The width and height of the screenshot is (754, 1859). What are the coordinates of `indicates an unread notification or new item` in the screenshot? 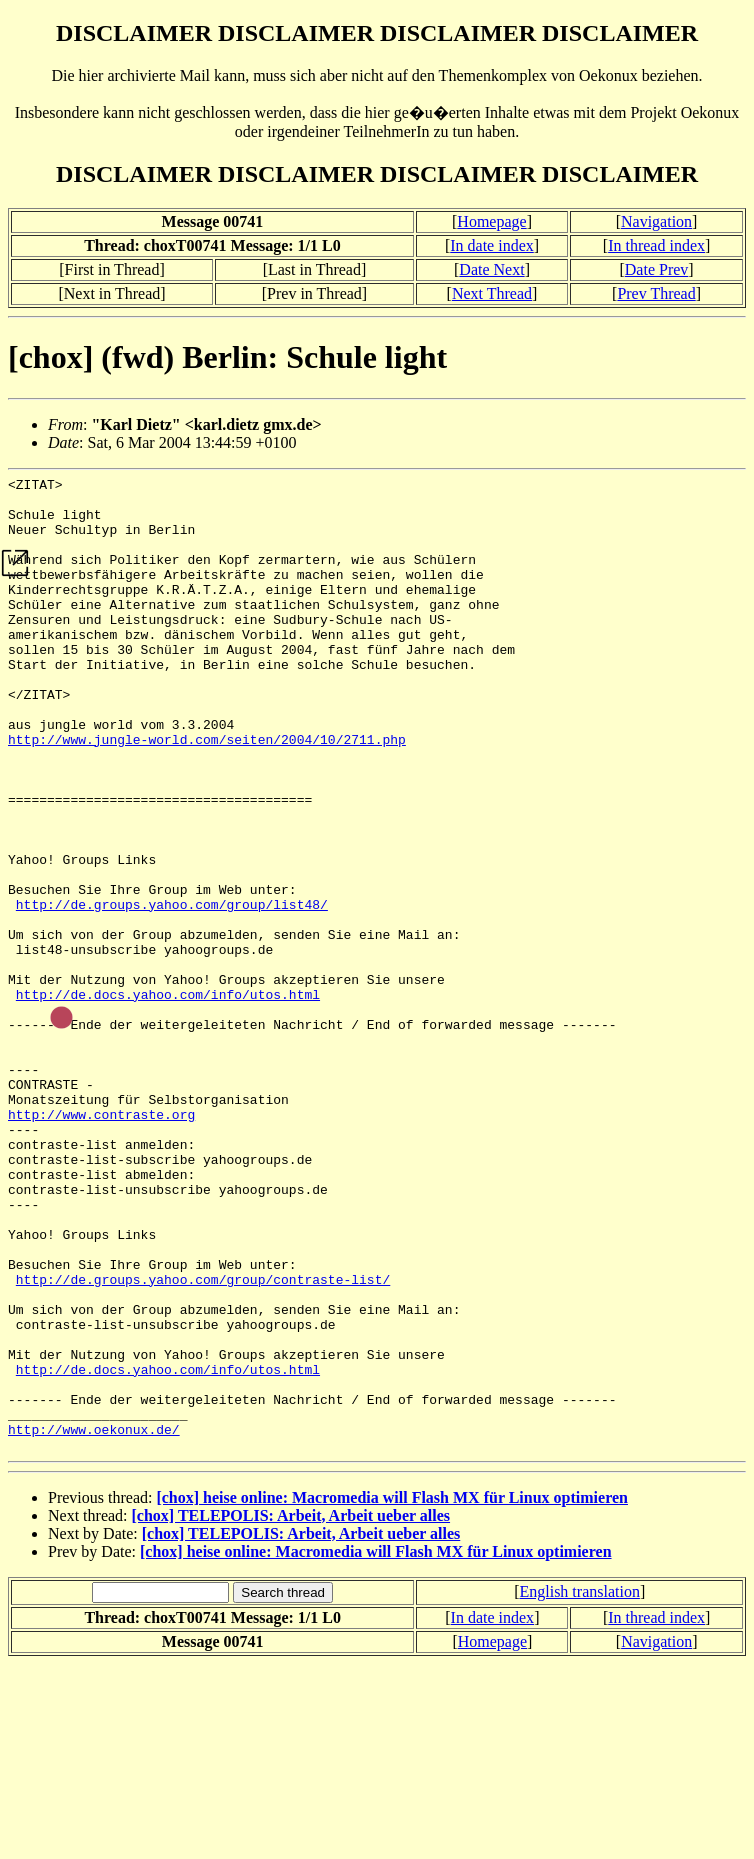 It's located at (61, 1017).